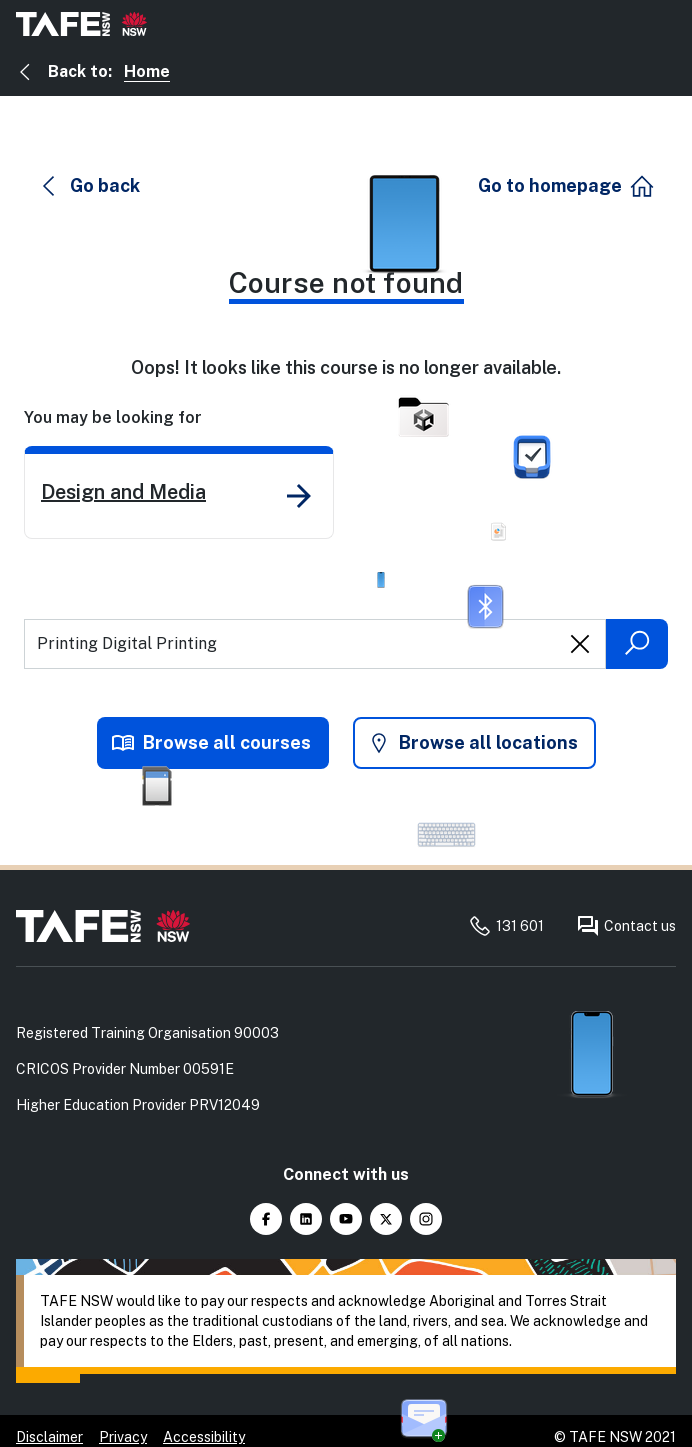 The height and width of the screenshot is (1447, 692). Describe the element at coordinates (424, 1418) in the screenshot. I see `compose a new email message` at that location.